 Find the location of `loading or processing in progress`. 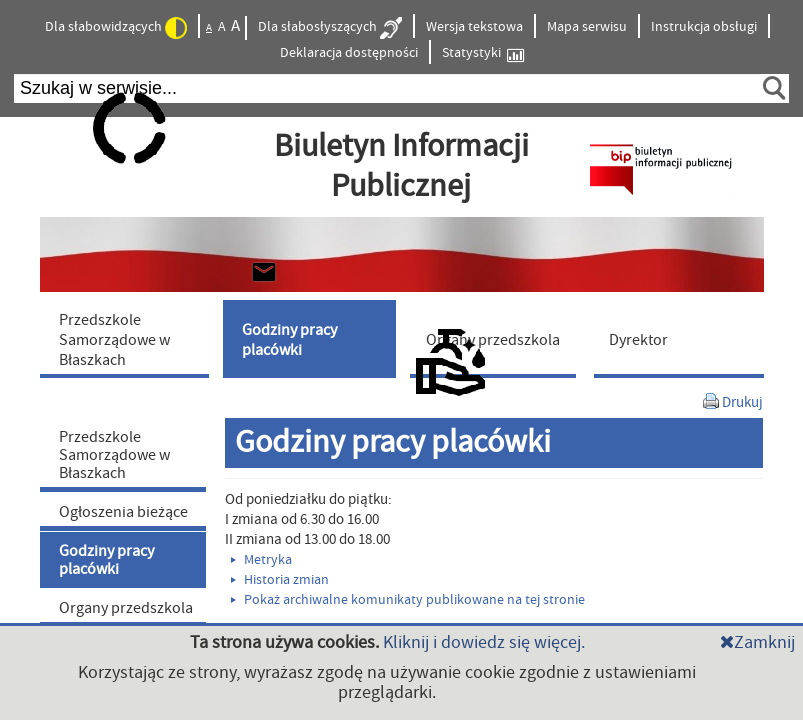

loading or processing in progress is located at coordinates (130, 128).